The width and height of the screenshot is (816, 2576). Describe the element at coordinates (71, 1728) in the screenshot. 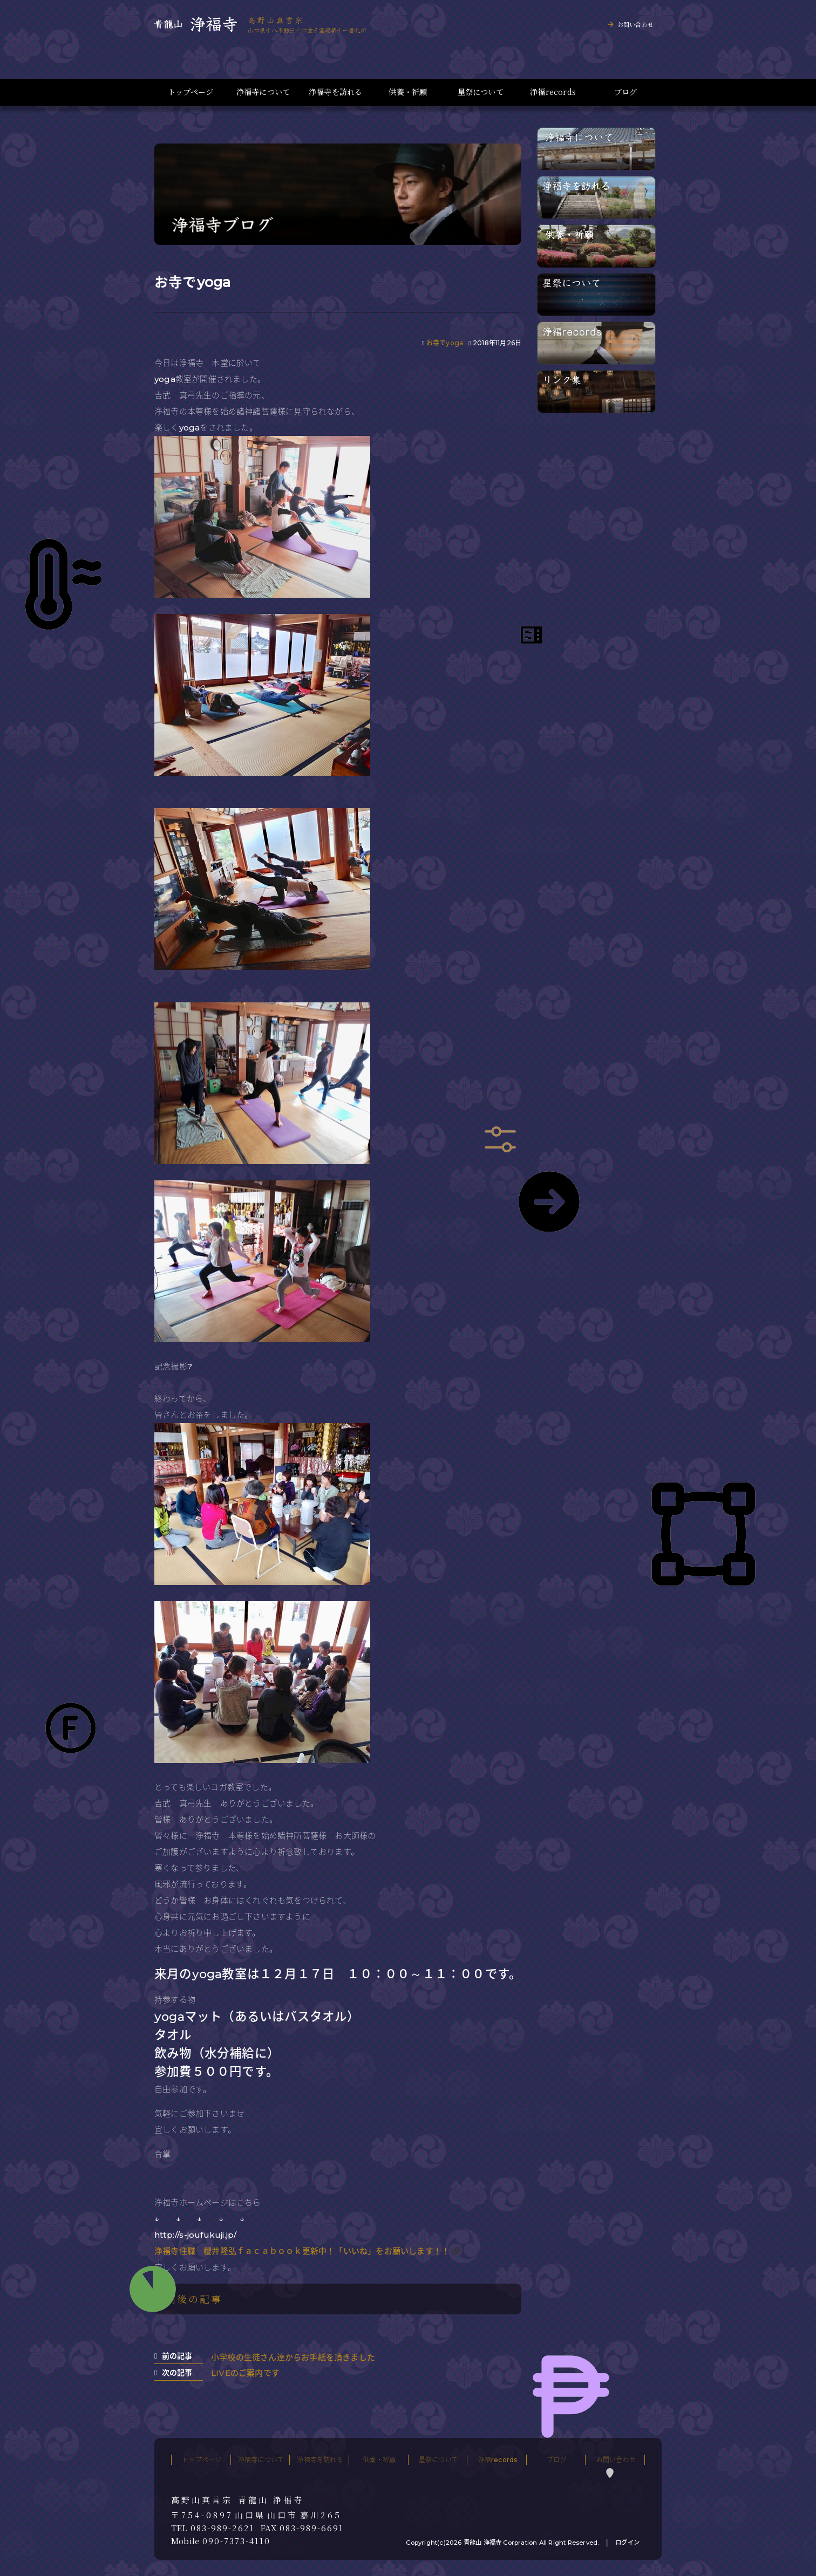

I see `facebook shortcut or social sharing` at that location.